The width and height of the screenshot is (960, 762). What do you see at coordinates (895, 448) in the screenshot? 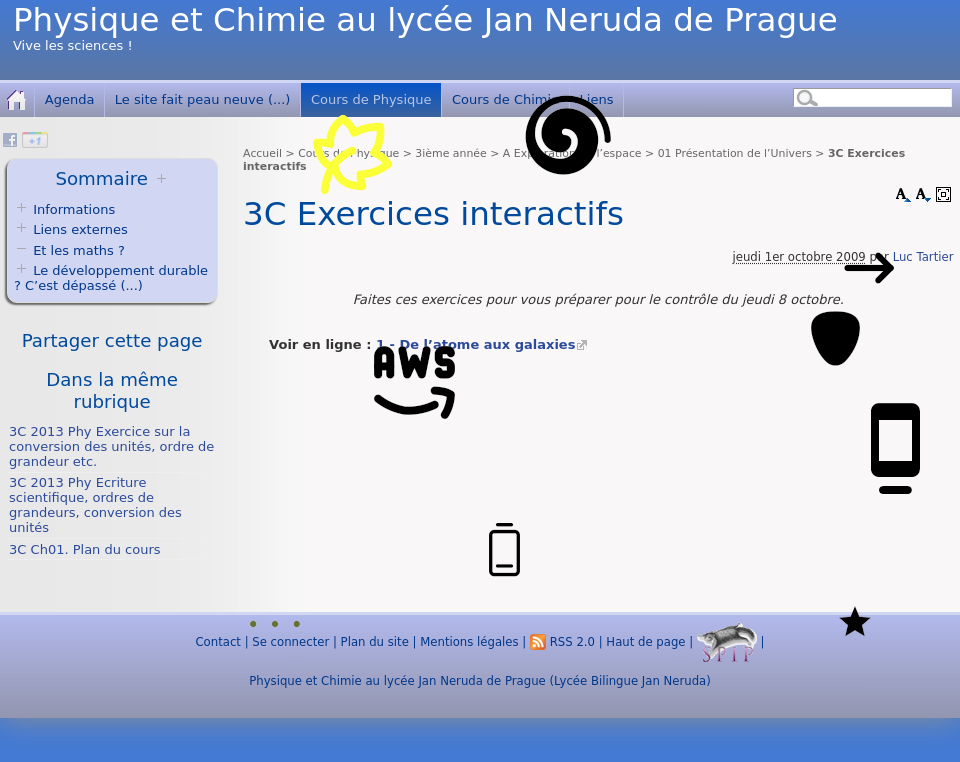
I see `dock your device to a charging station` at bounding box center [895, 448].